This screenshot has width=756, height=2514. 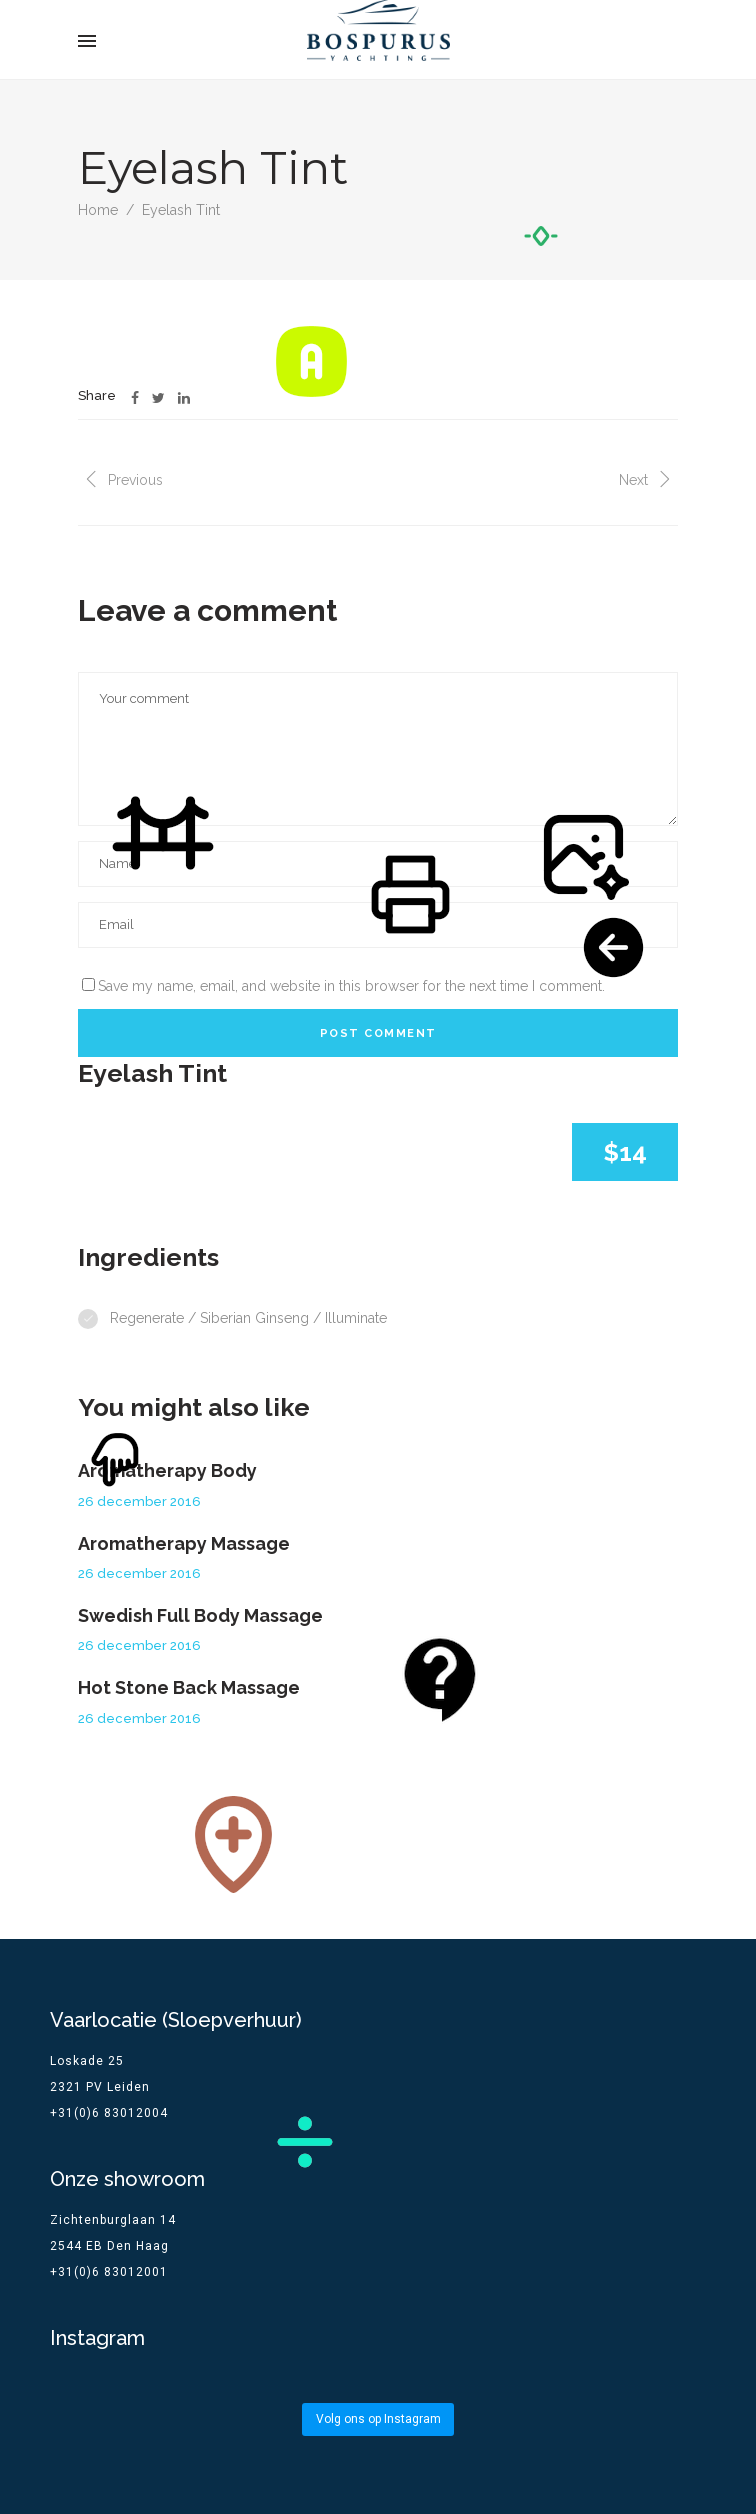 I want to click on enhance photo with AI or magic effects, so click(x=583, y=854).